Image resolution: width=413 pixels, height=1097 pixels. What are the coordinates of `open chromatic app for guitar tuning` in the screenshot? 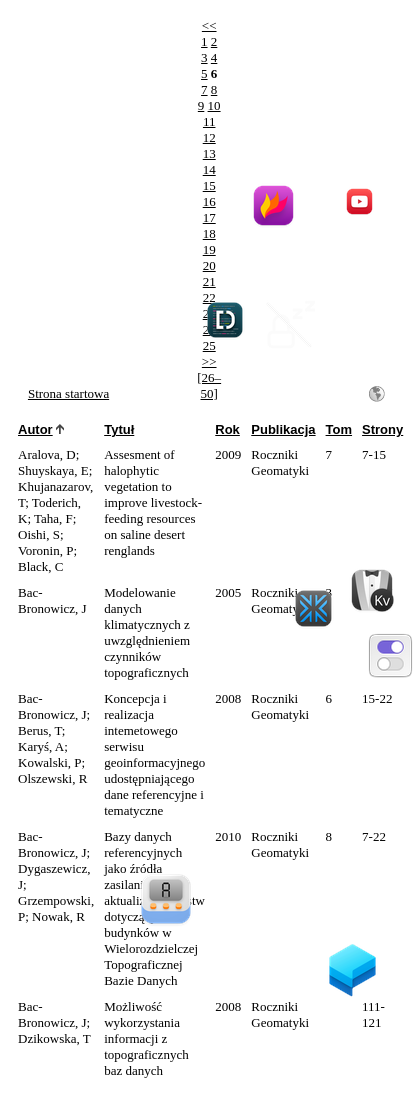 It's located at (166, 899).